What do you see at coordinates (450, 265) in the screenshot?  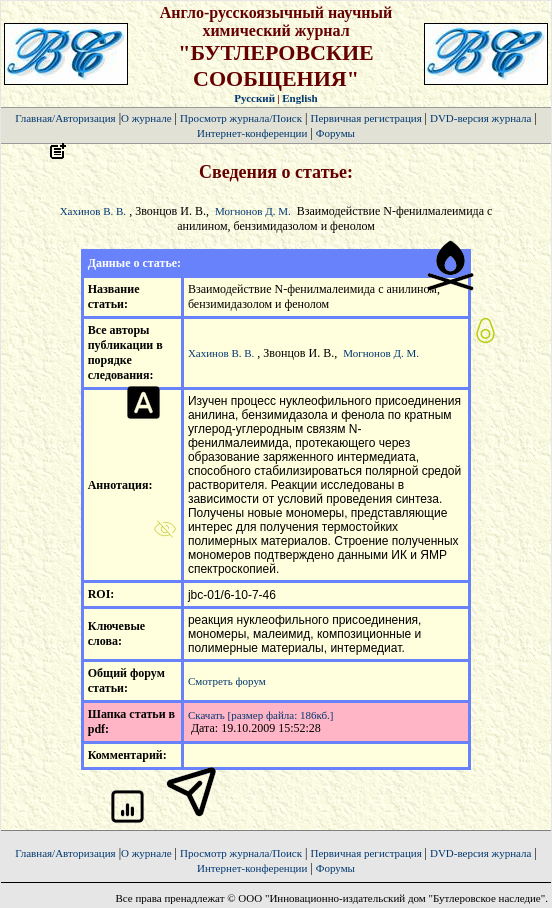 I see `access outdoor or camping-related features` at bounding box center [450, 265].